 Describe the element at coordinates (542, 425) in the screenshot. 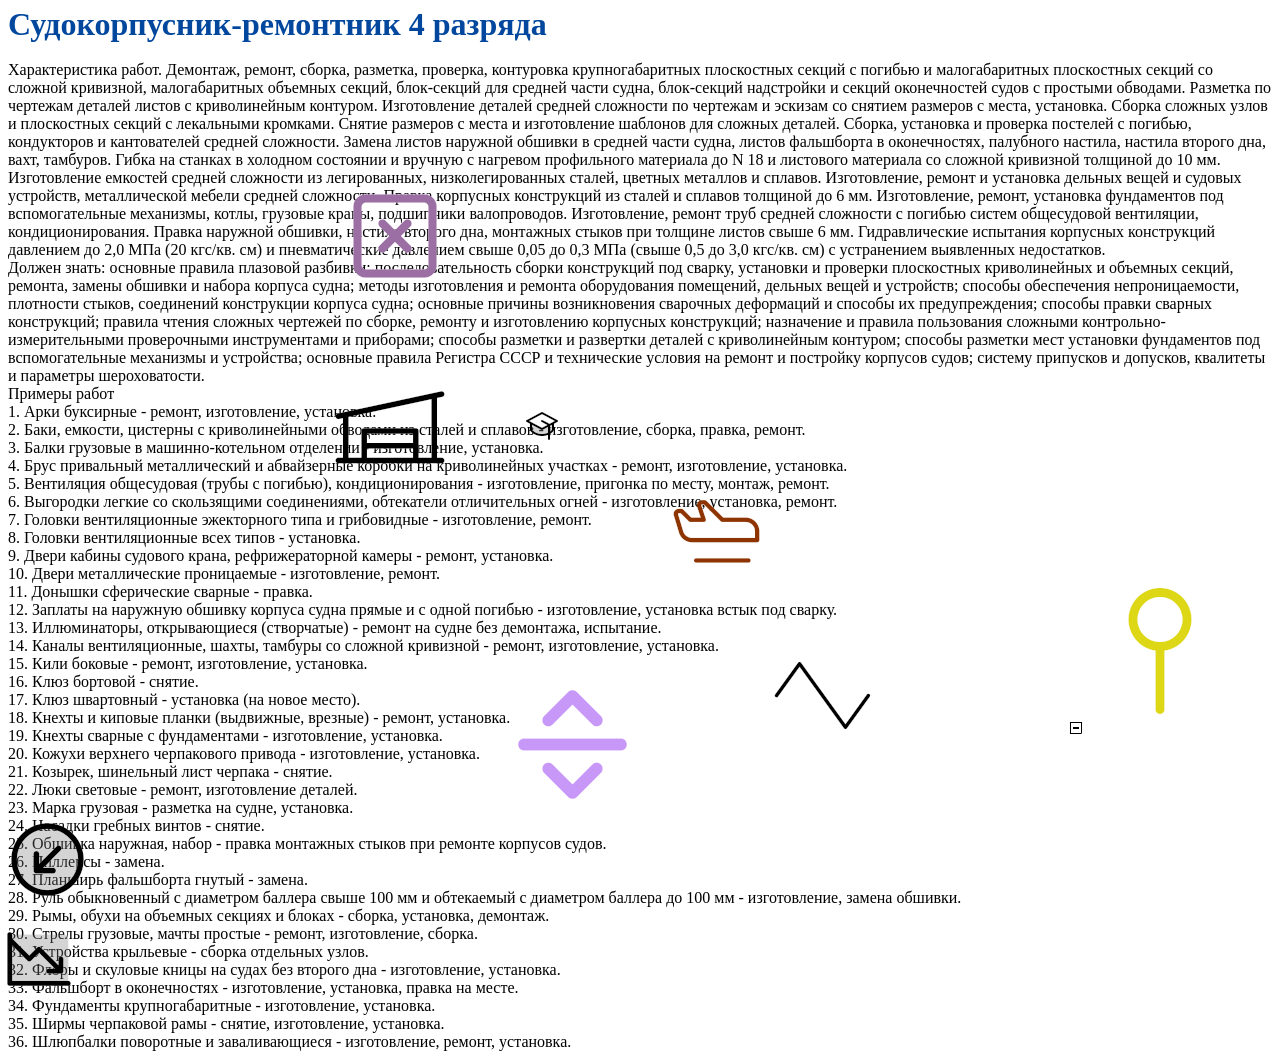

I see `access education or learning resources` at that location.